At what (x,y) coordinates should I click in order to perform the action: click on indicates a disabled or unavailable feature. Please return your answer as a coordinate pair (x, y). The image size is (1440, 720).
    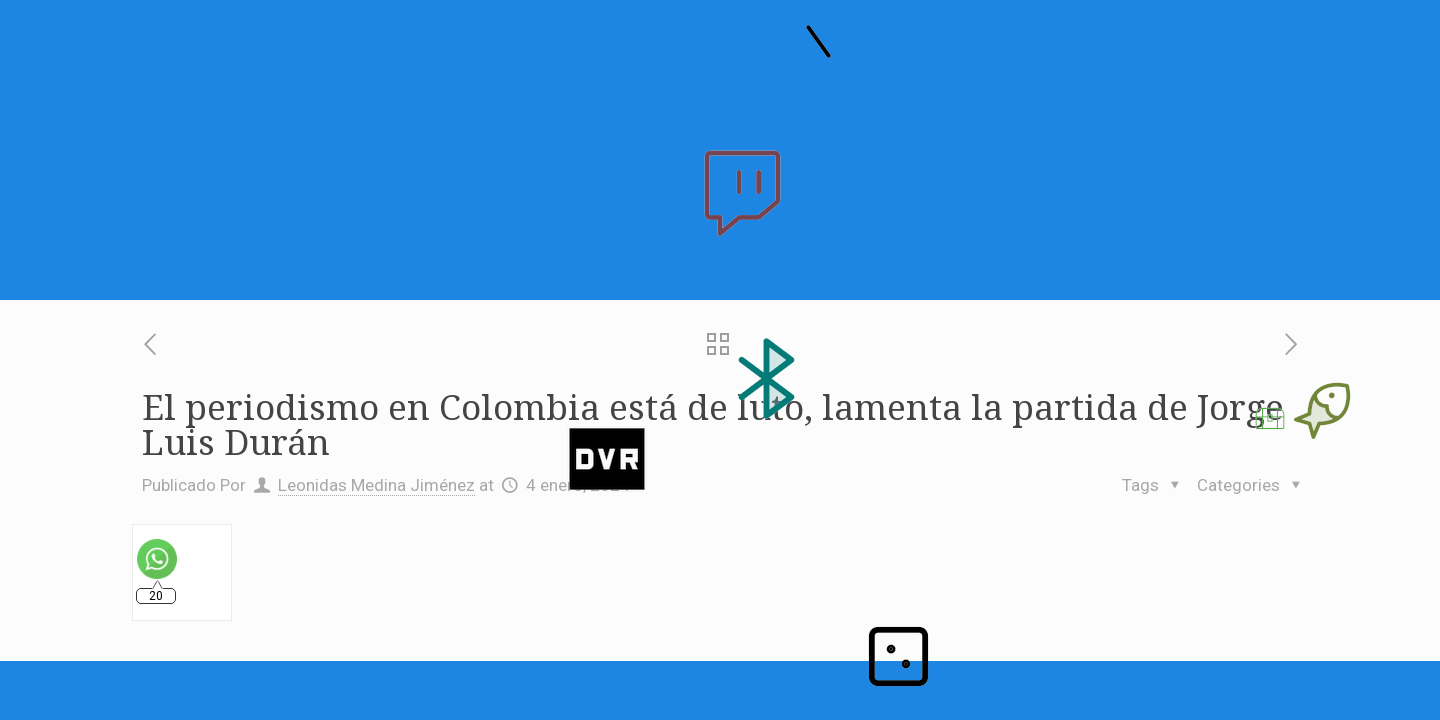
    Looking at the image, I should click on (818, 41).